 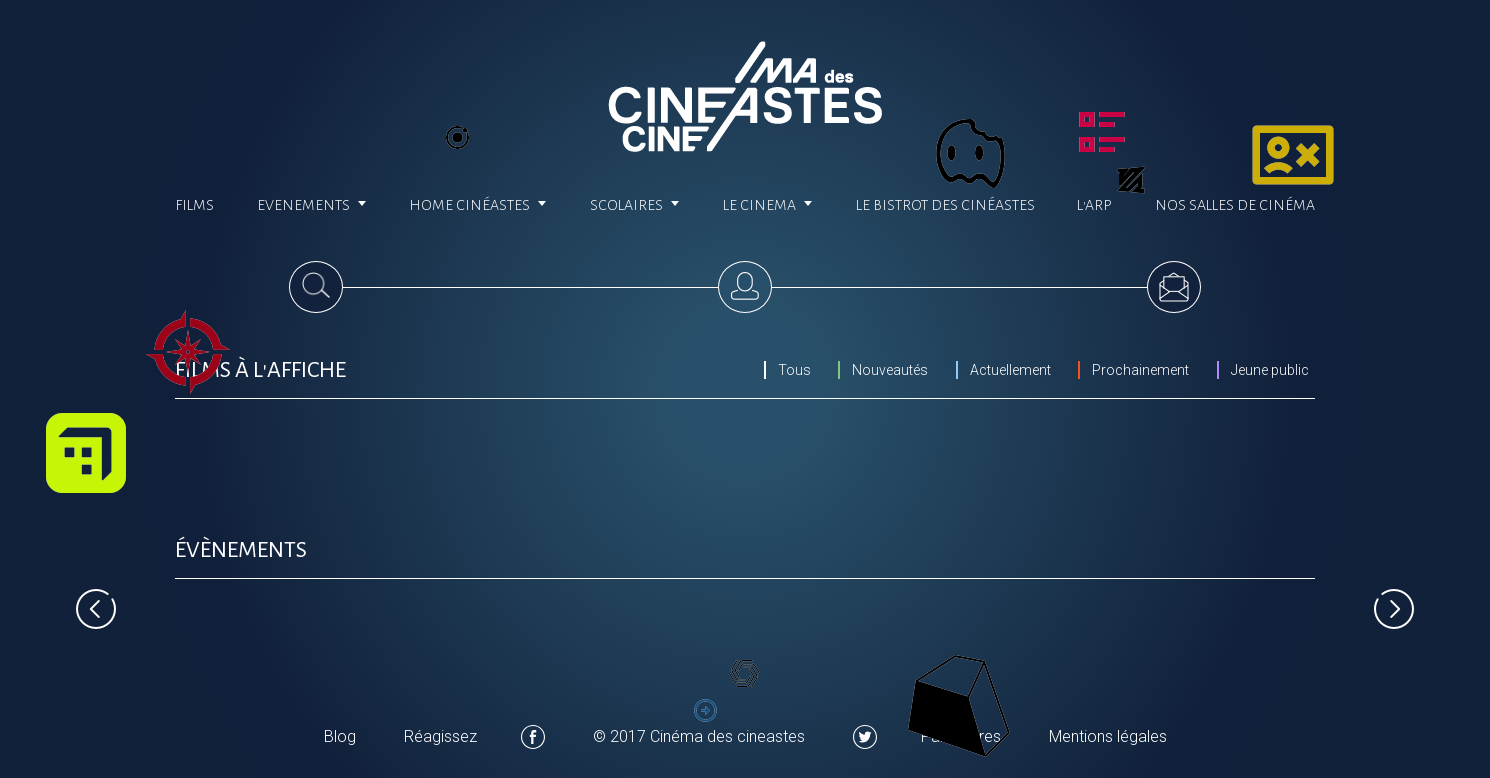 I want to click on plume app or service logo, so click(x=744, y=673).